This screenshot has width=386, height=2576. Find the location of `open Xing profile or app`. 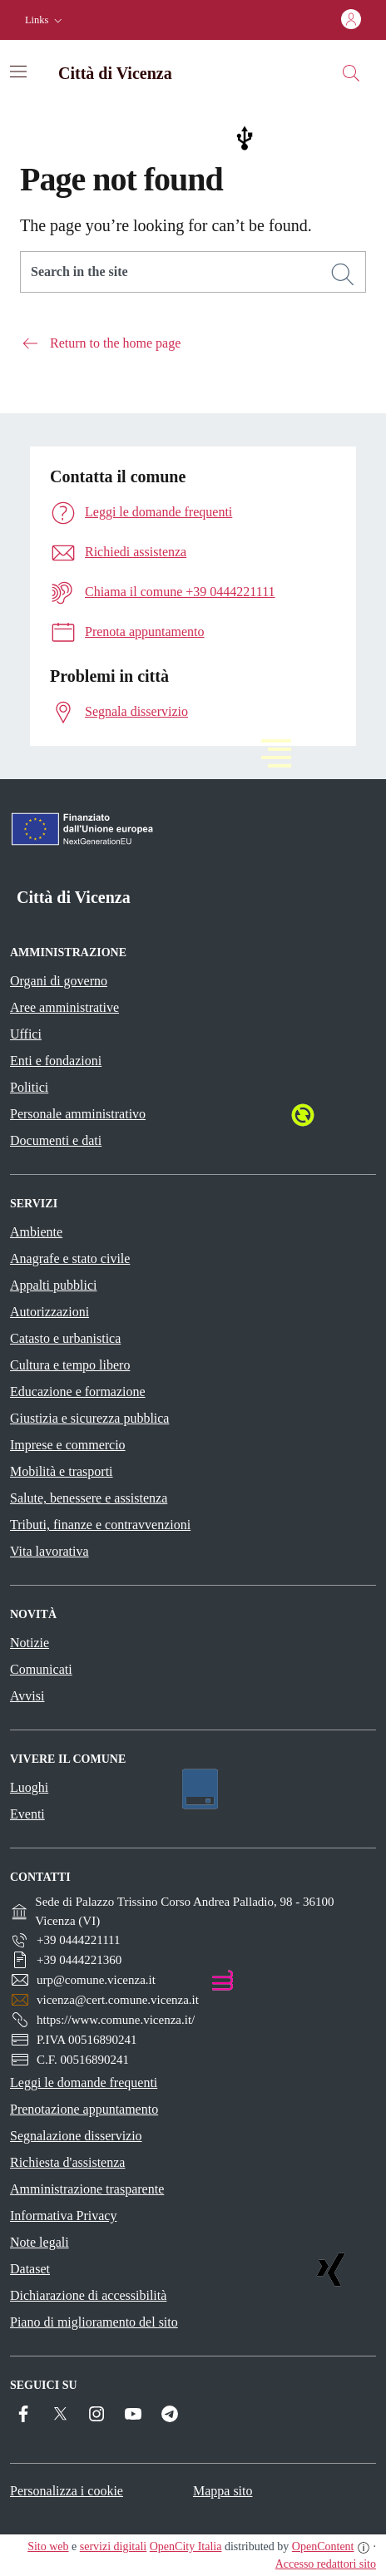

open Xing profile or app is located at coordinates (329, 2268).